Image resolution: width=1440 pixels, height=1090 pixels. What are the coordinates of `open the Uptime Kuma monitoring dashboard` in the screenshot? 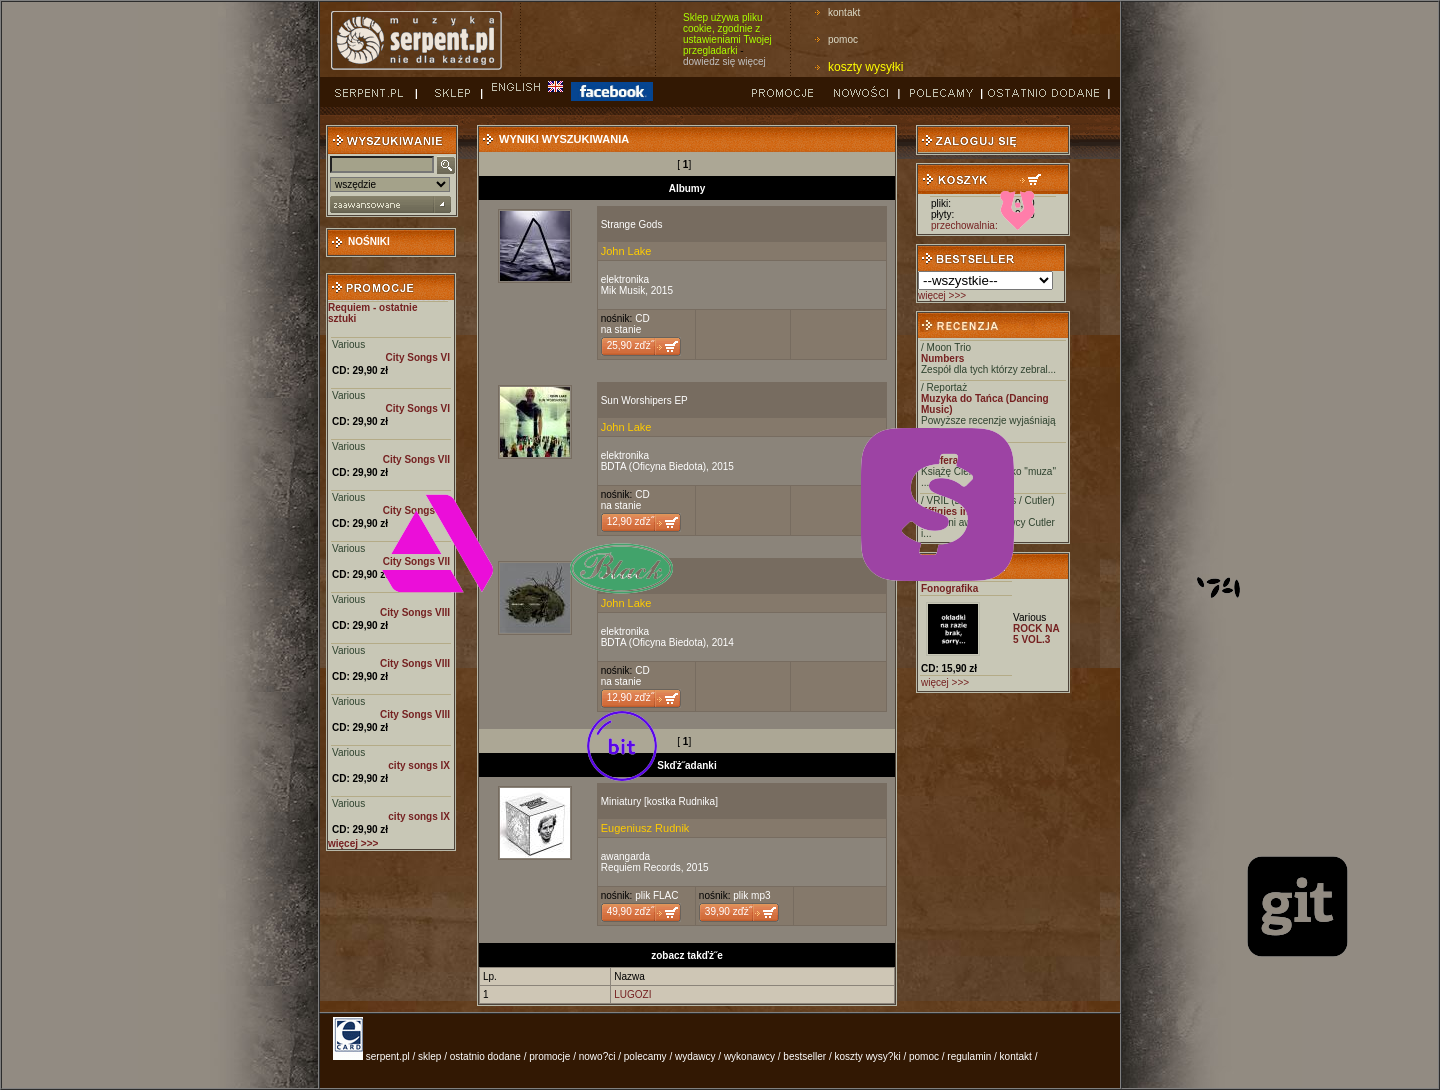 It's located at (1017, 210).